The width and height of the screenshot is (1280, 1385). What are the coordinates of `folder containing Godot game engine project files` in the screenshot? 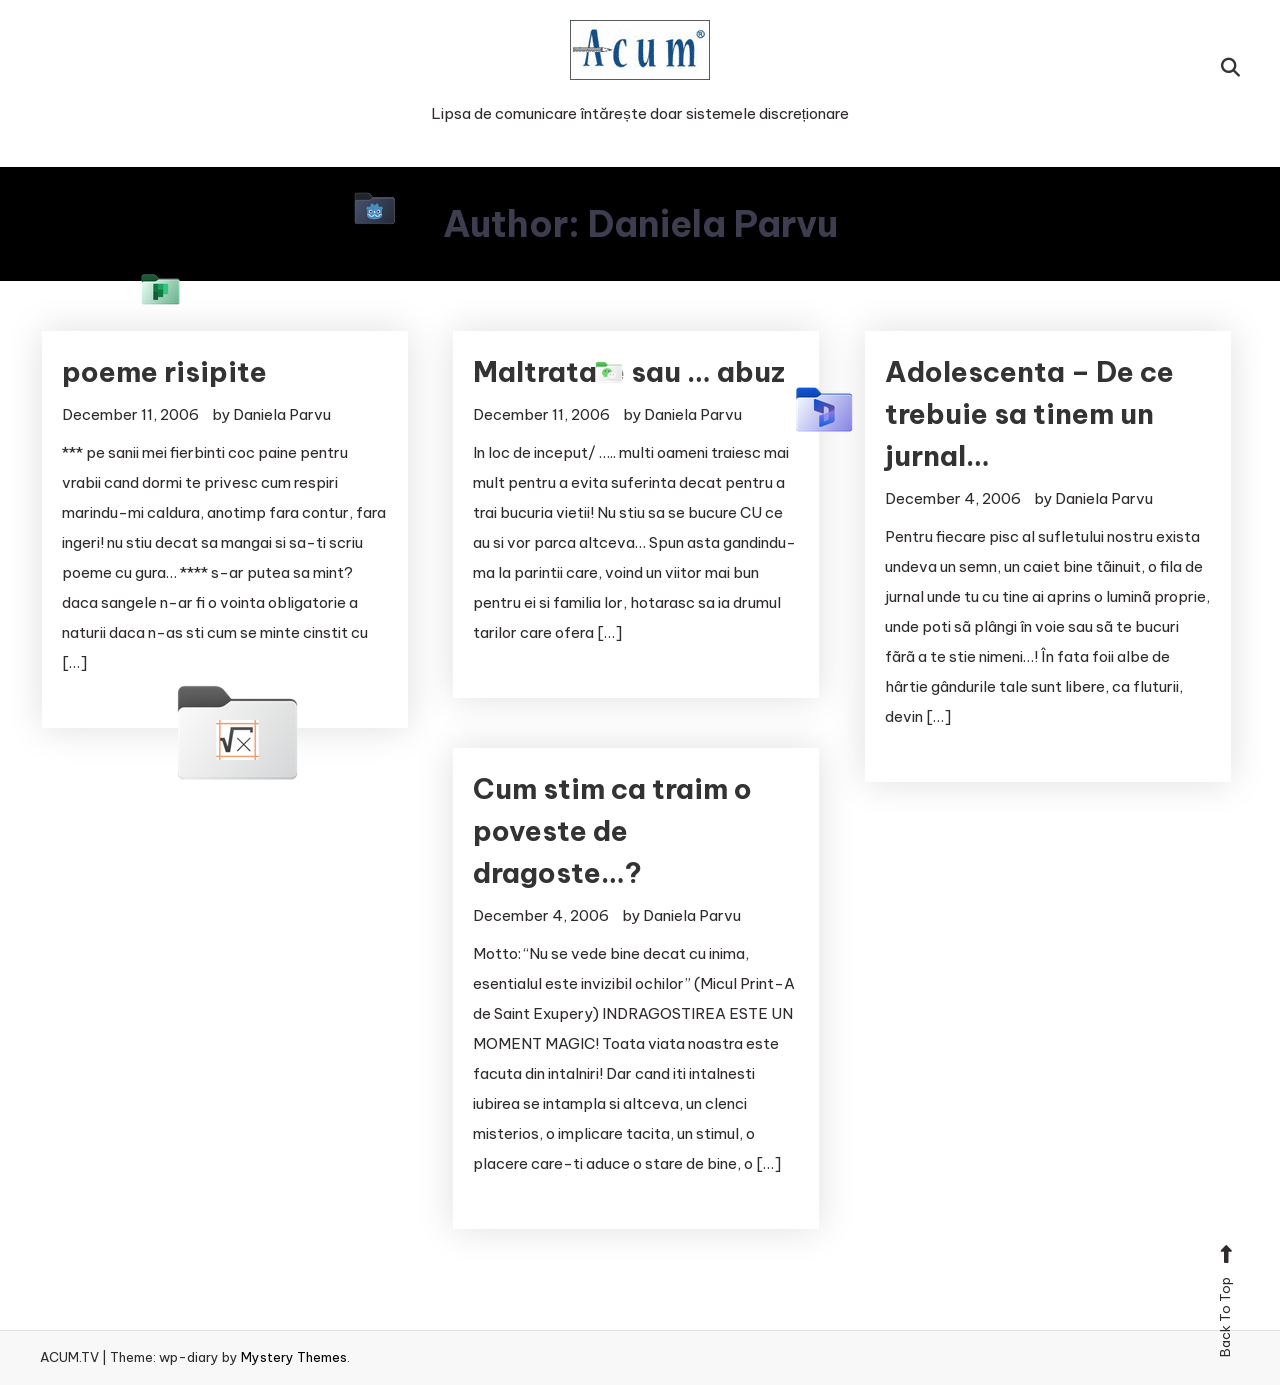 It's located at (374, 209).